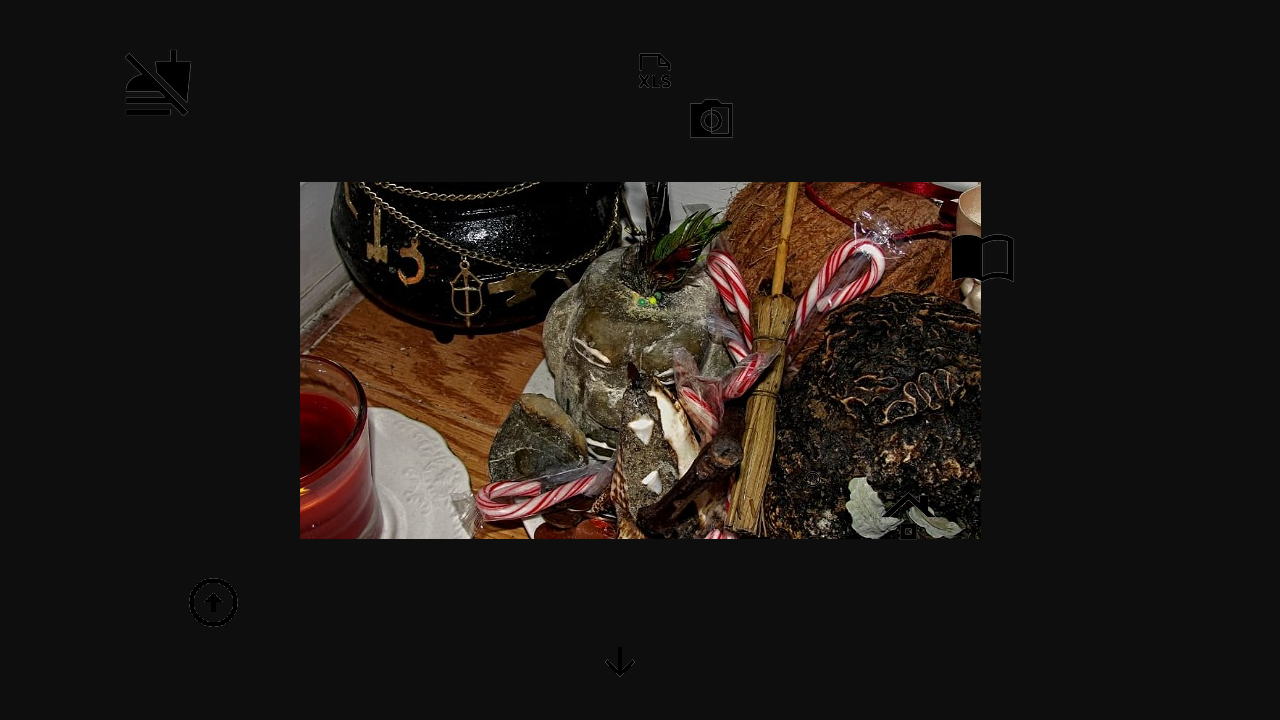  Describe the element at coordinates (213, 602) in the screenshot. I see `upload a file or document` at that location.